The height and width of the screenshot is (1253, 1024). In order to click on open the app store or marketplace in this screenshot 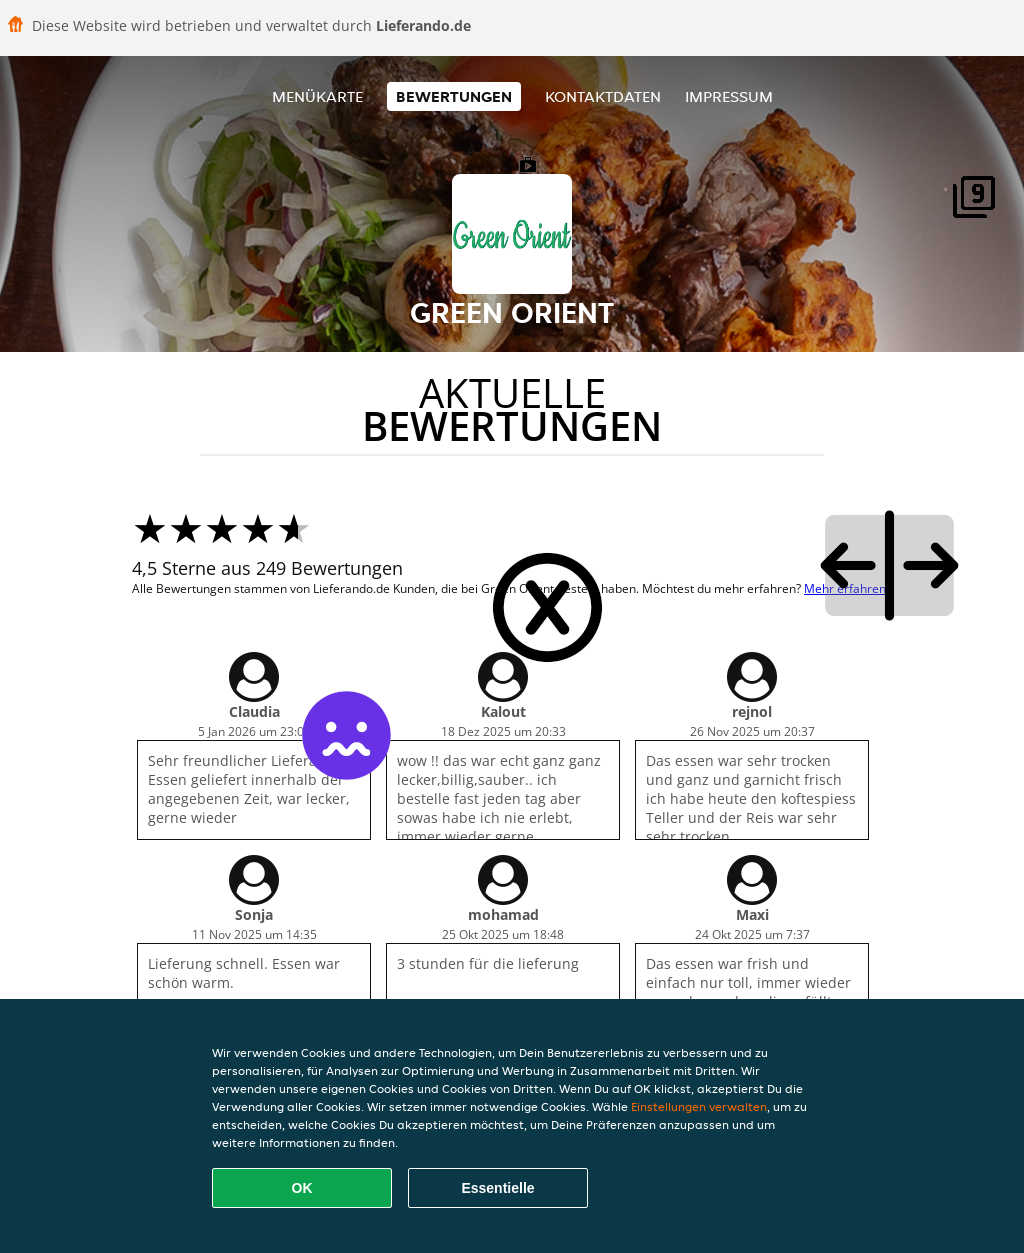, I will do `click(528, 165)`.